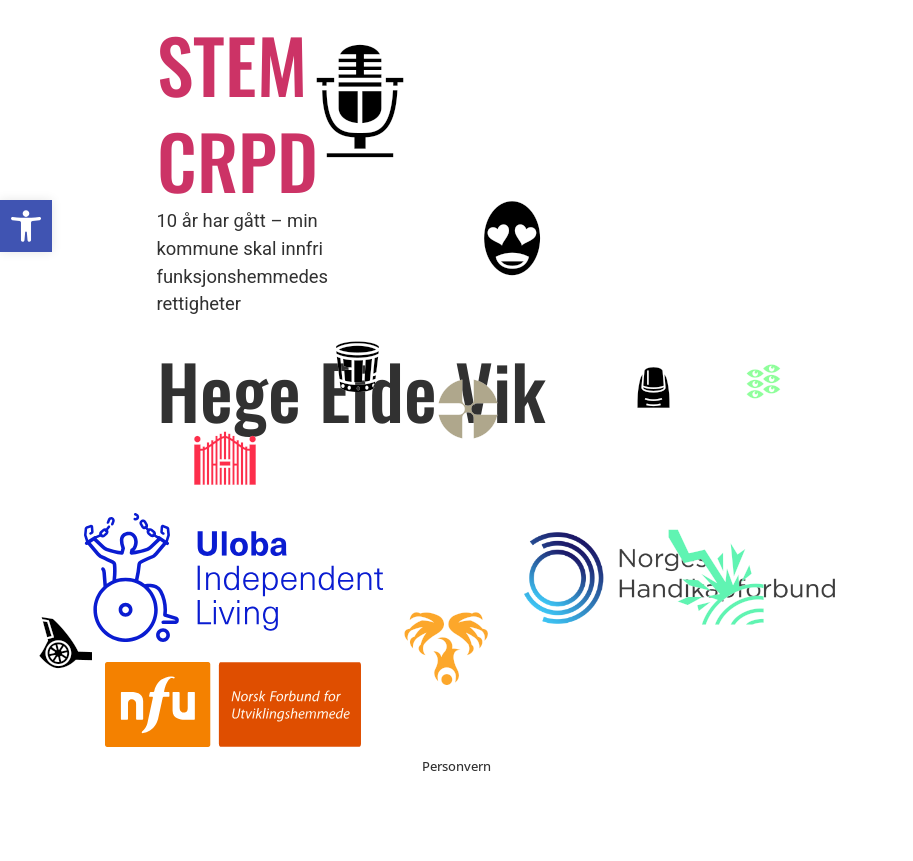  What do you see at coordinates (653, 387) in the screenshot?
I see `select nail art or manicure options` at bounding box center [653, 387].